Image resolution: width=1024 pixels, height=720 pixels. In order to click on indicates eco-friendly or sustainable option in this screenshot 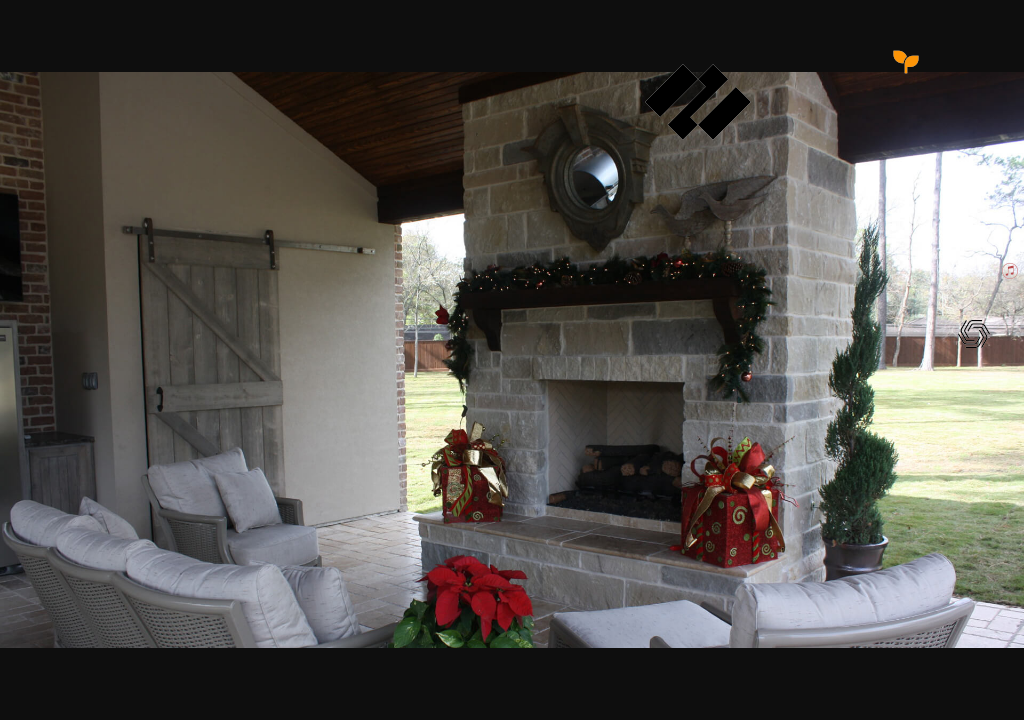, I will do `click(906, 62)`.